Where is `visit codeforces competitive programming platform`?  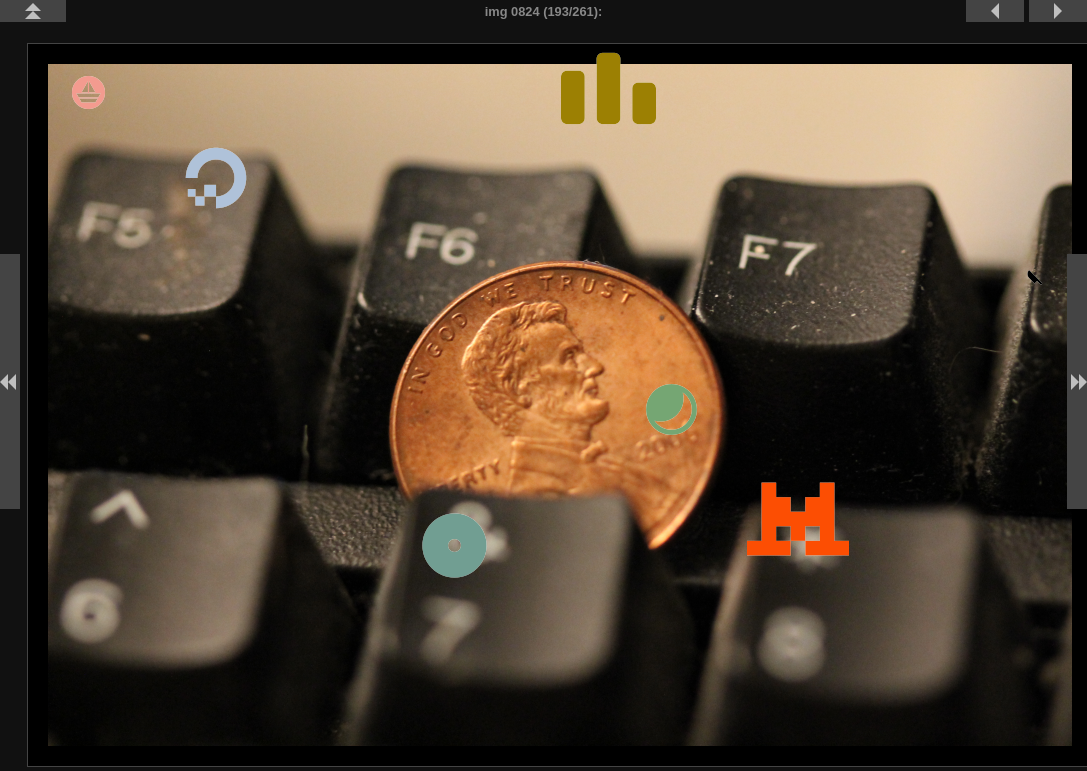
visit codeforces competitive programming platform is located at coordinates (608, 88).